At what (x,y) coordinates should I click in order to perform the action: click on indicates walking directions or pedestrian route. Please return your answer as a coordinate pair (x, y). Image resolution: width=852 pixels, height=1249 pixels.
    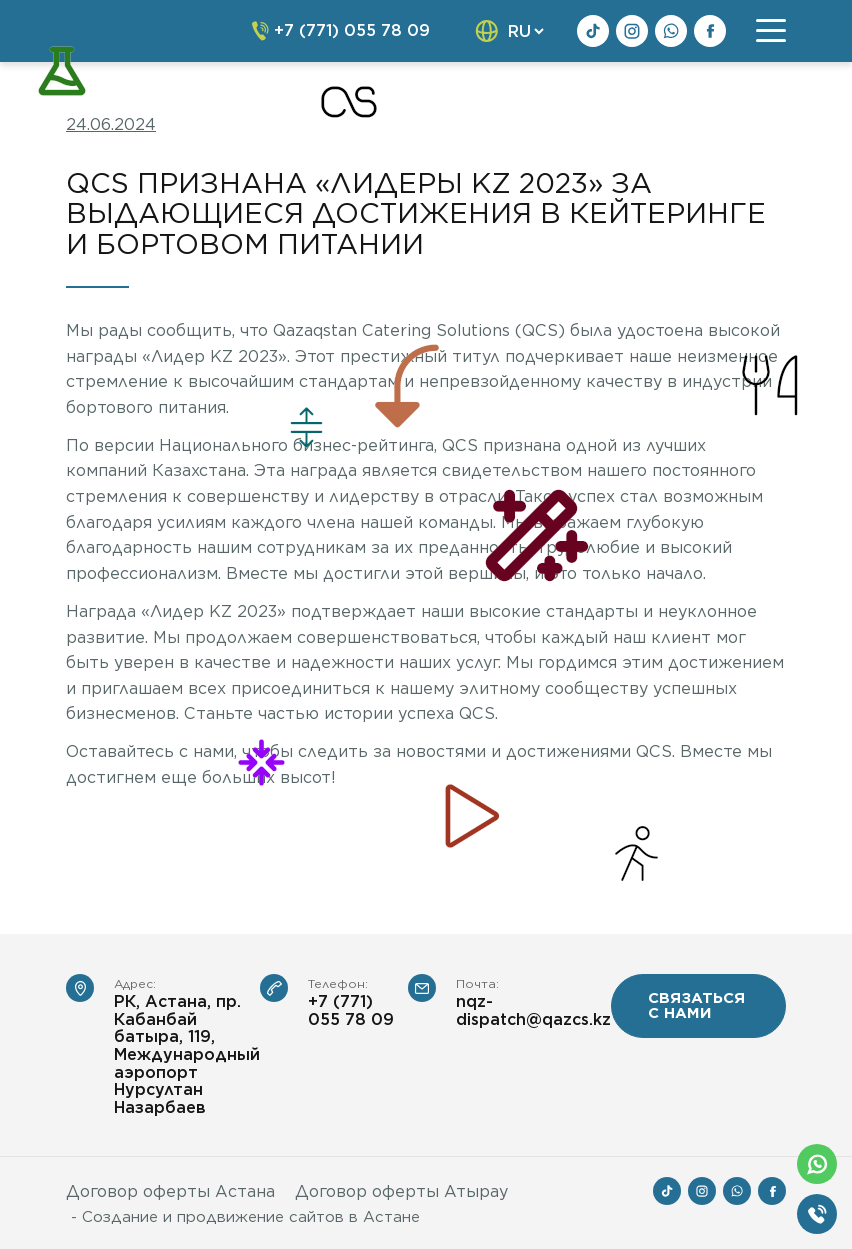
    Looking at the image, I should click on (636, 853).